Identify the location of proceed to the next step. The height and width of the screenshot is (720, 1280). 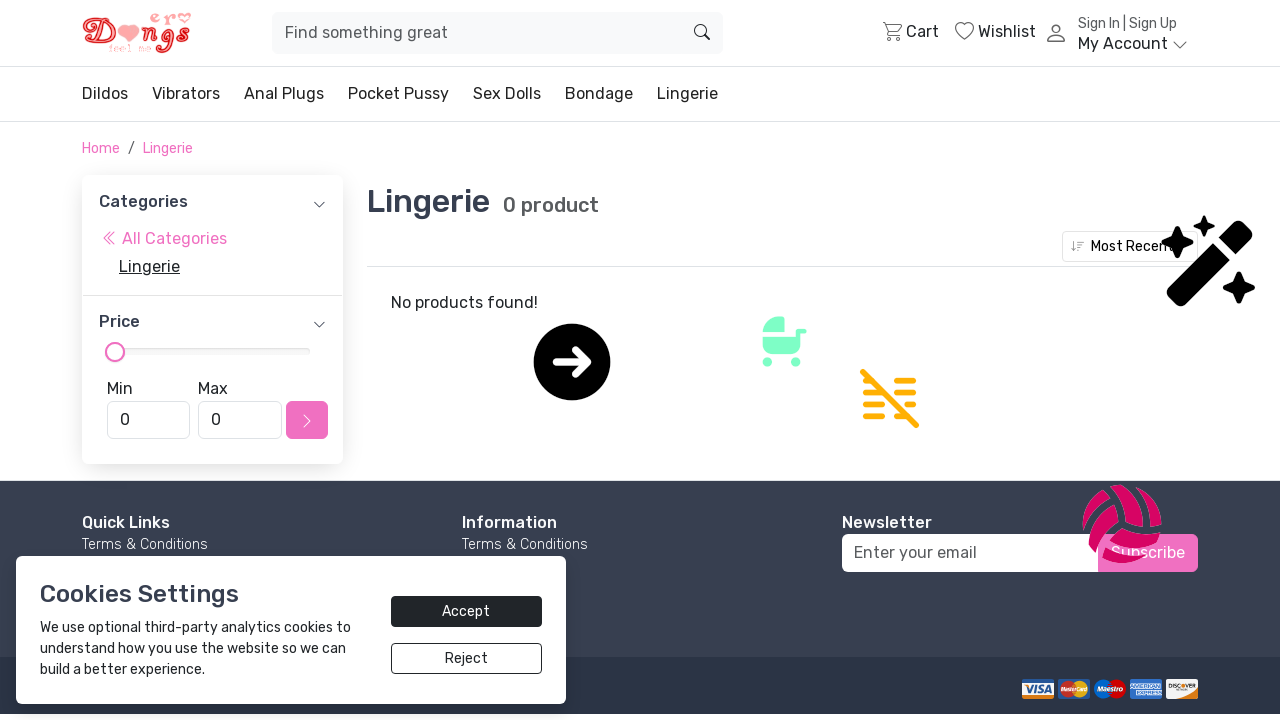
(572, 362).